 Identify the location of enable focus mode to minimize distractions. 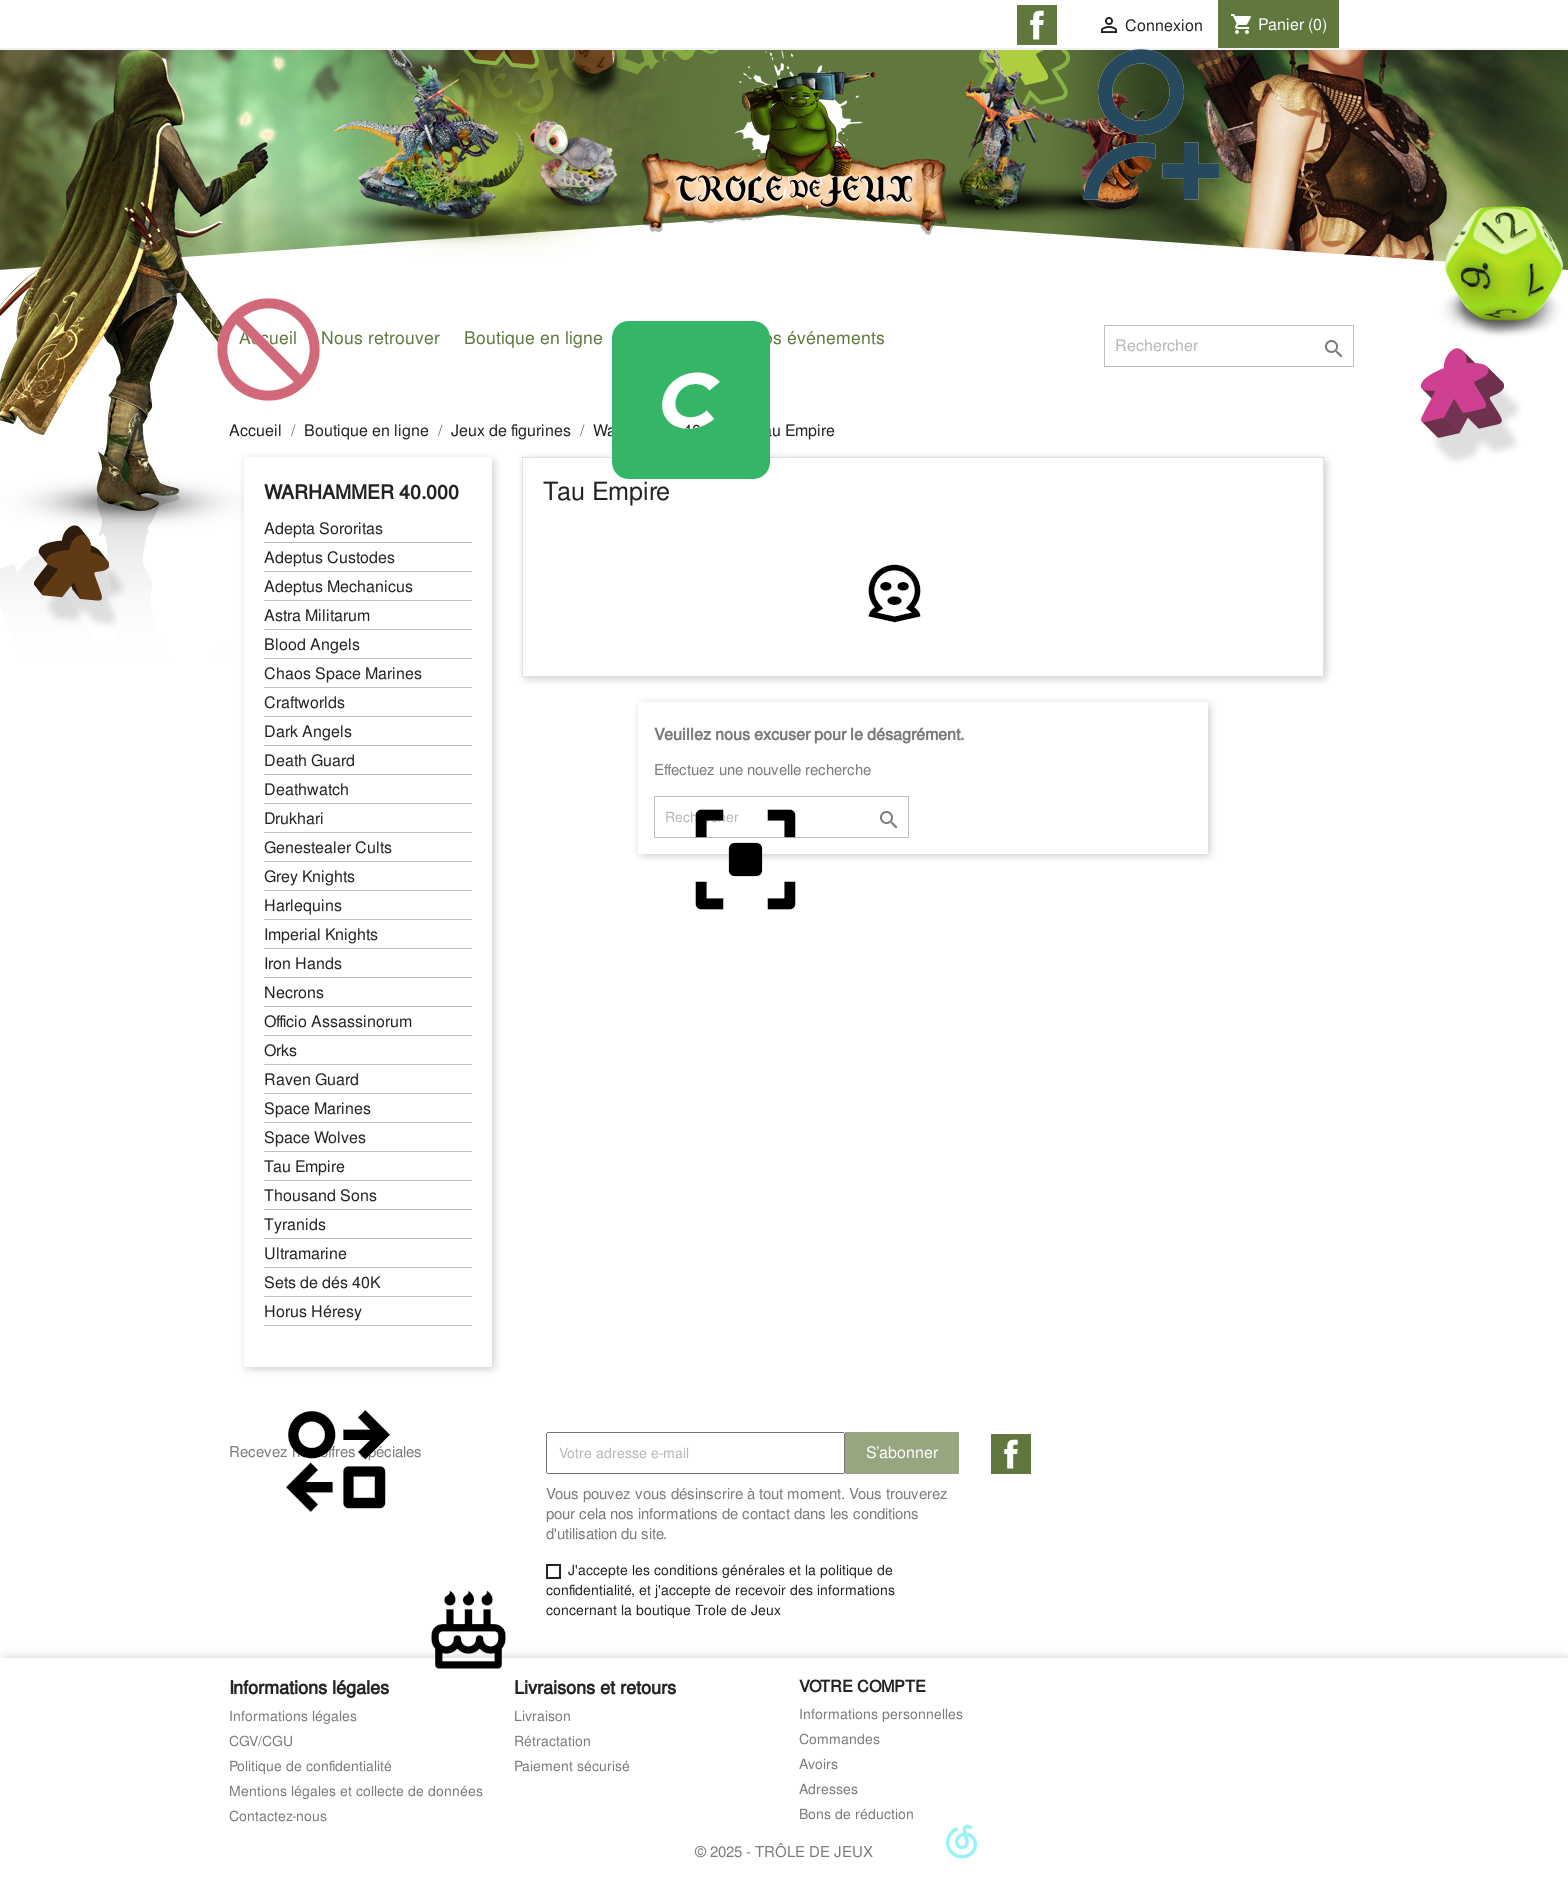
(745, 859).